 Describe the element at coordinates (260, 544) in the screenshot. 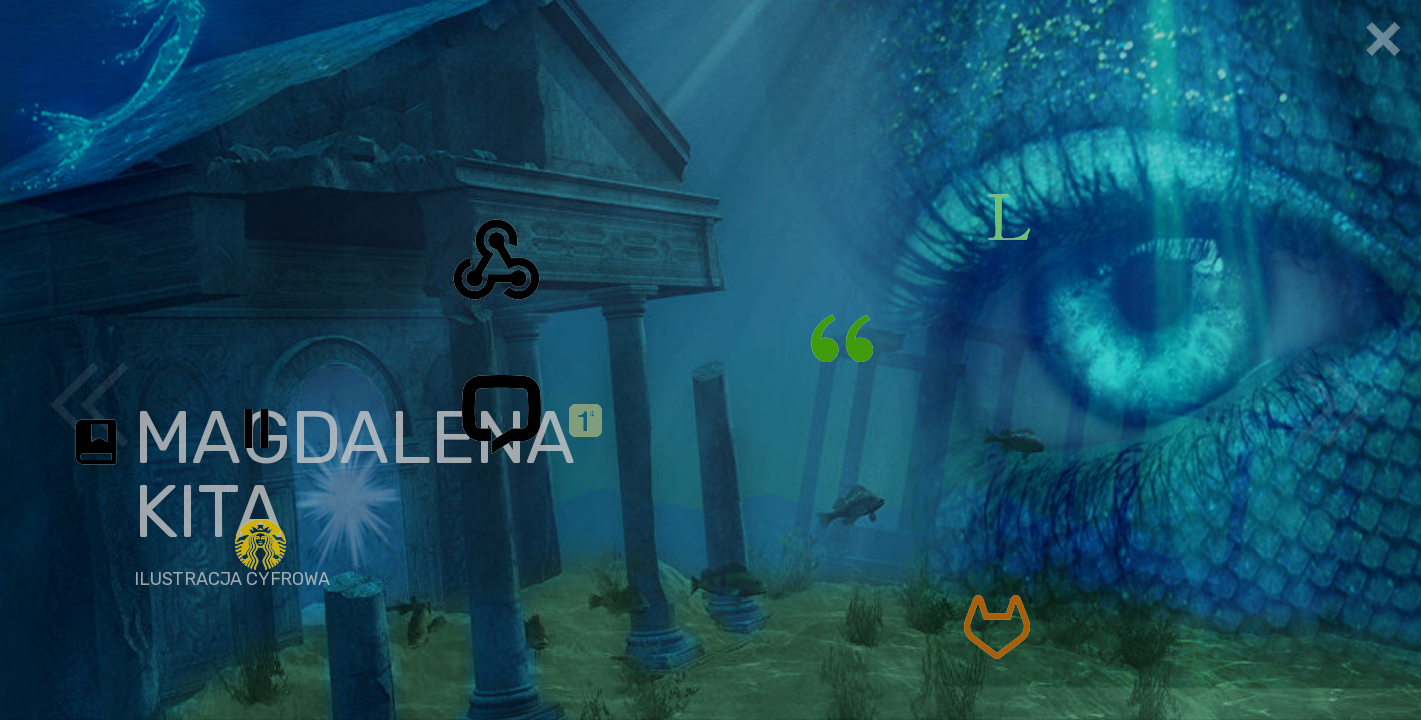

I see `open the Starbucks app` at that location.